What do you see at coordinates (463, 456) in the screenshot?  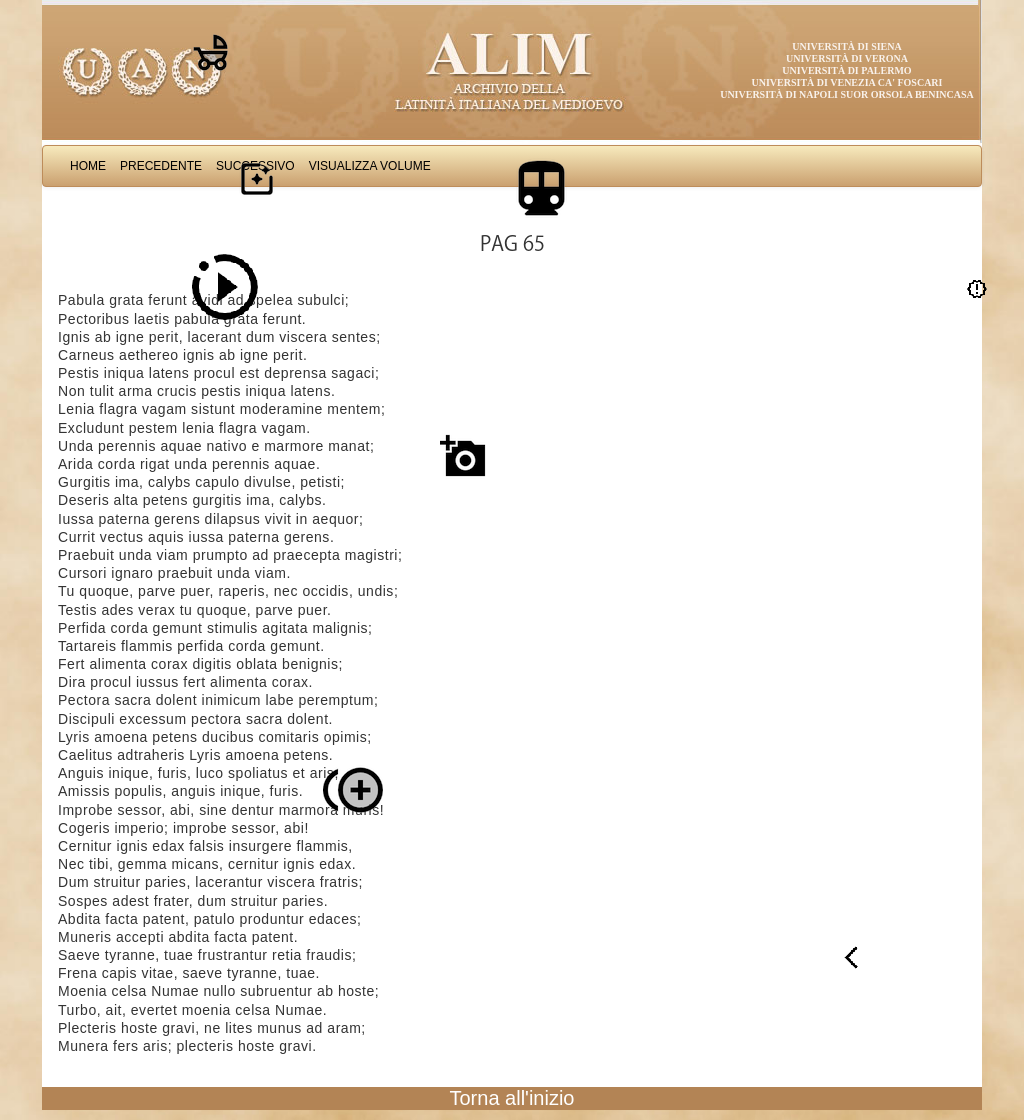 I see `add a new photo` at bounding box center [463, 456].